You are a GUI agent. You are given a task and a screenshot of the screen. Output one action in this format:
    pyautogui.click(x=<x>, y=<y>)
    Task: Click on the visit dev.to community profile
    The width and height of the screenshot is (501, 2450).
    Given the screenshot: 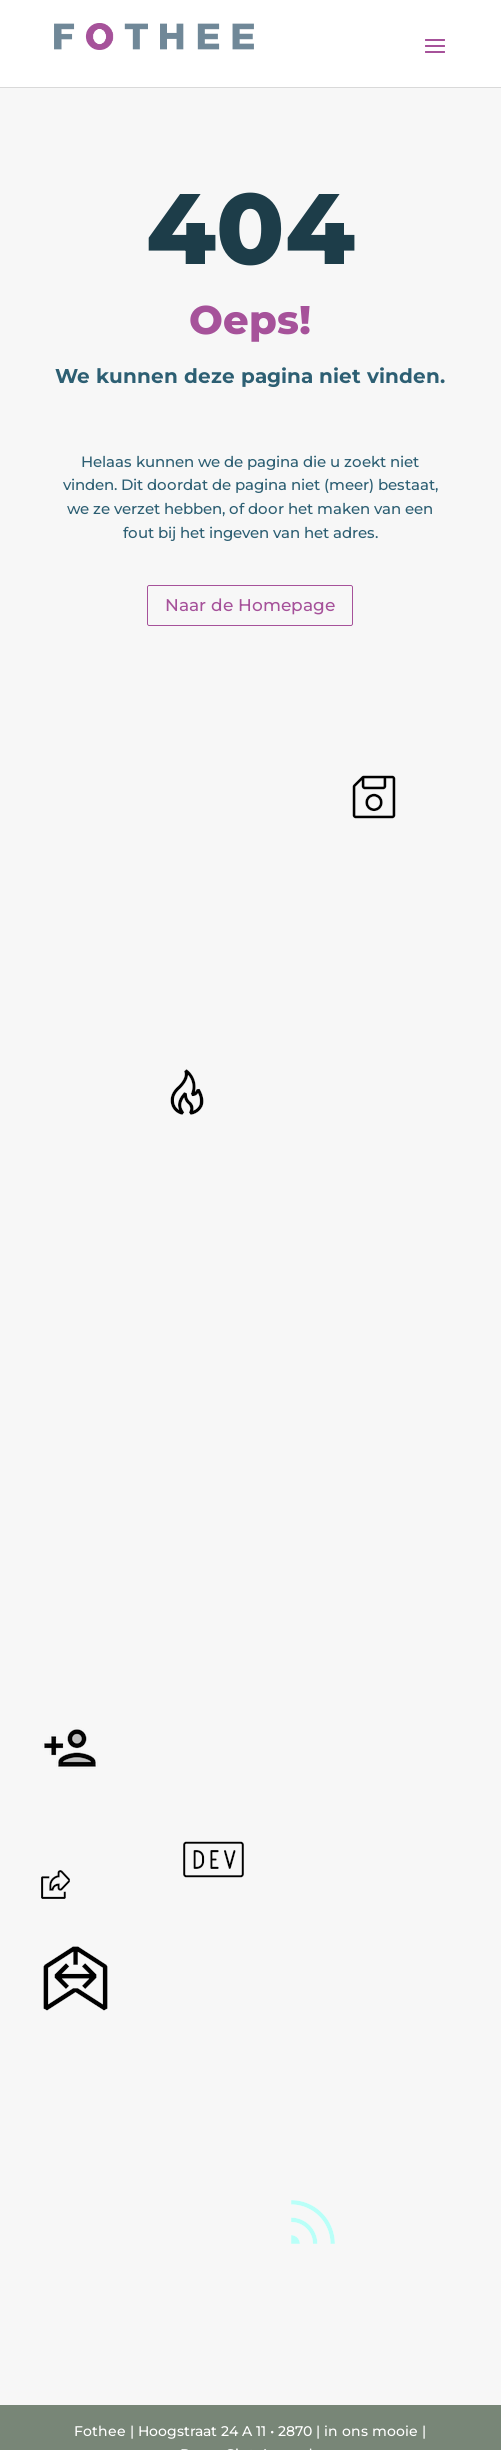 What is the action you would take?
    pyautogui.click(x=213, y=1859)
    